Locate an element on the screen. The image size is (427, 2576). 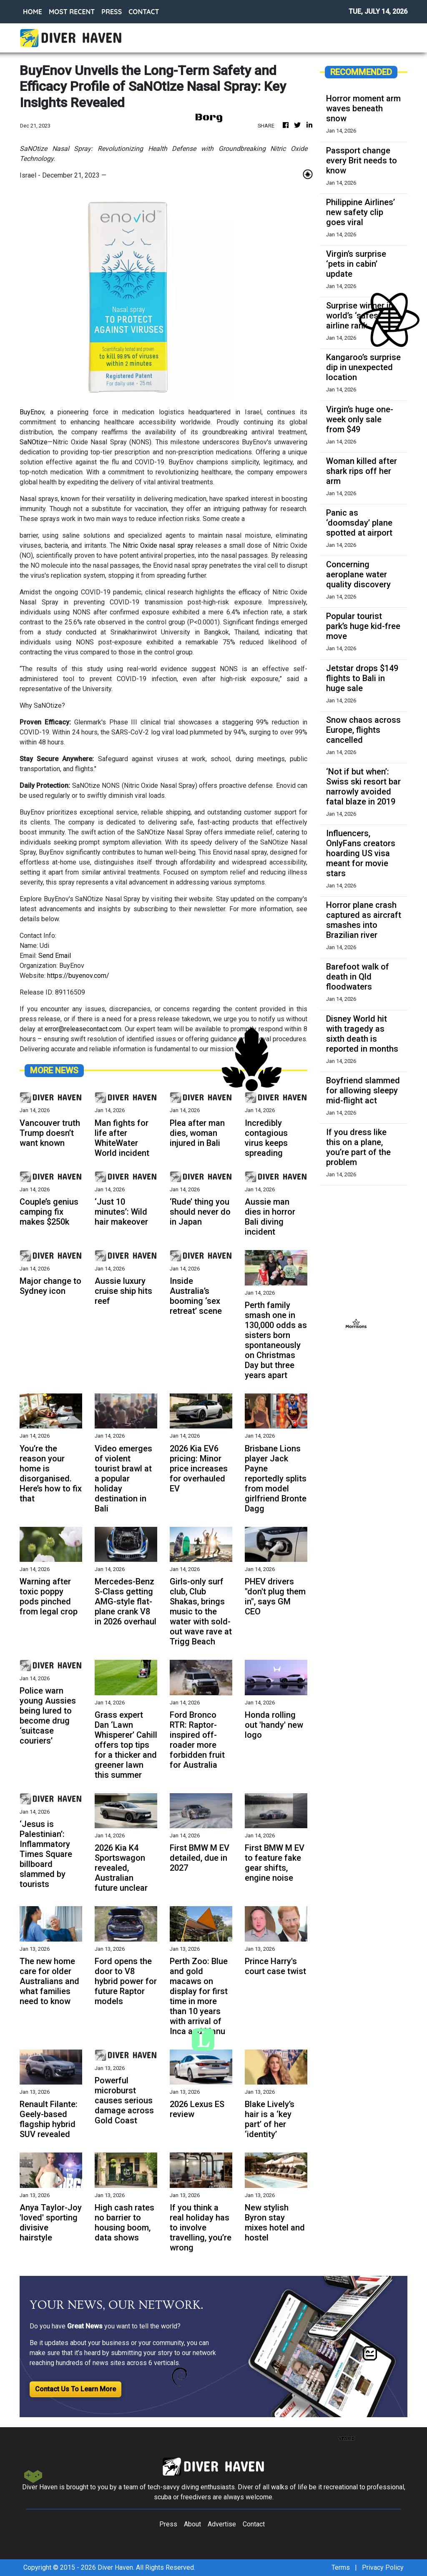
creative commons sampling license indicator is located at coordinates (308, 174).